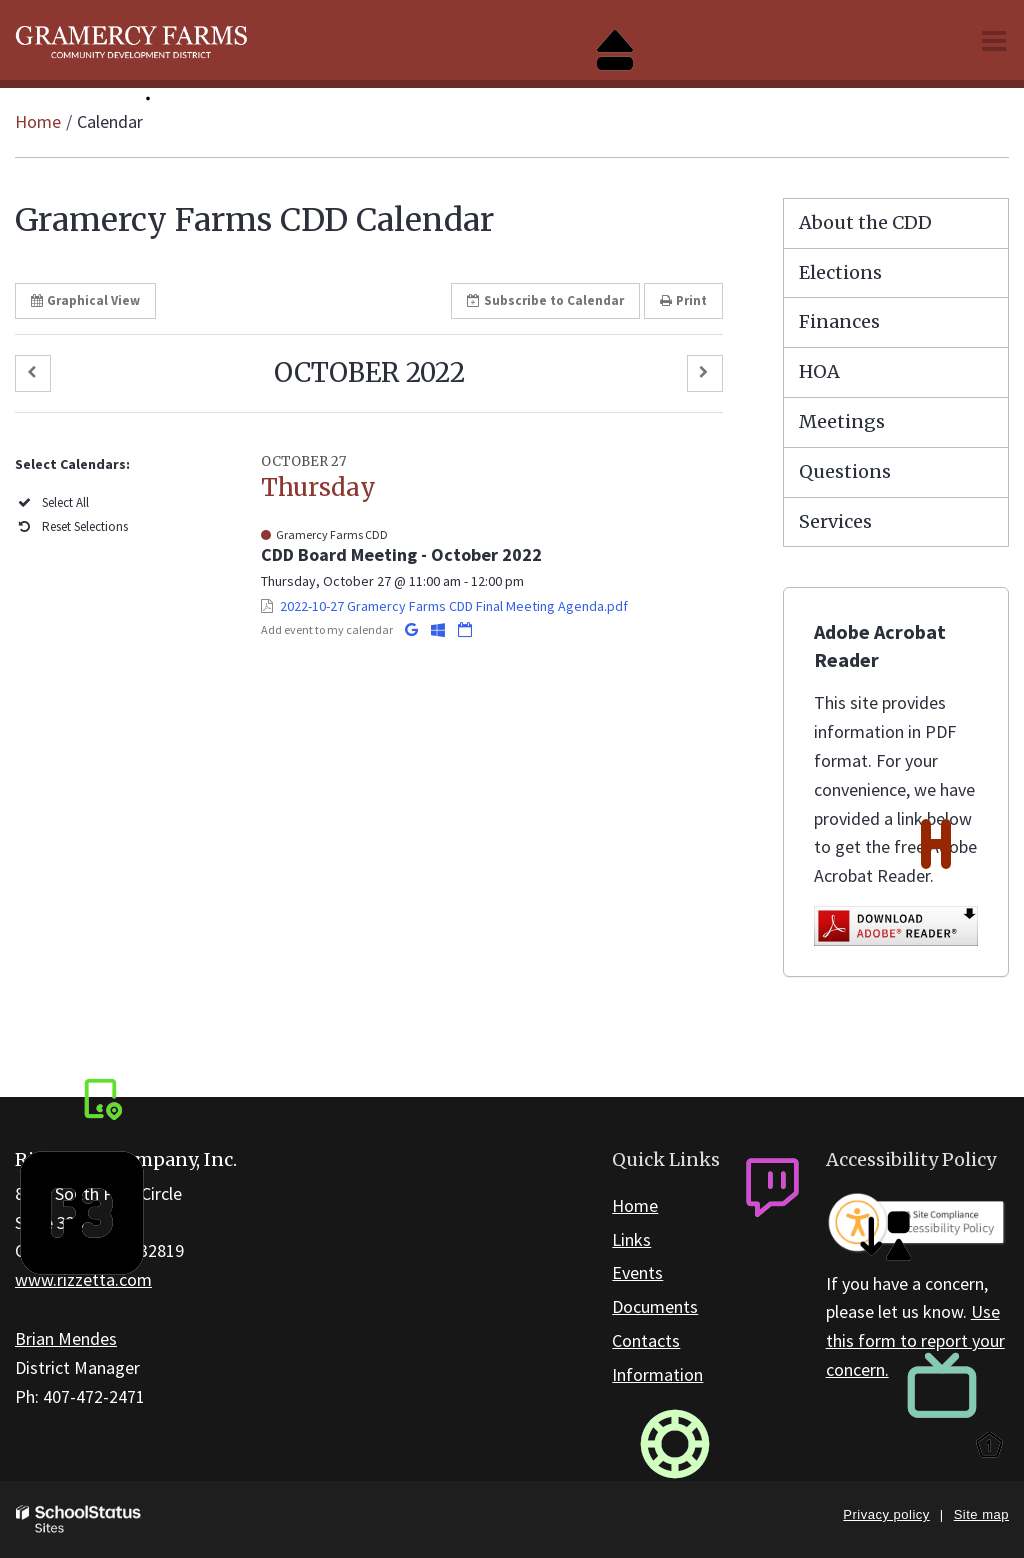 The image size is (1024, 1558). What do you see at coordinates (148, 87) in the screenshot?
I see `no wifi signal available` at bounding box center [148, 87].